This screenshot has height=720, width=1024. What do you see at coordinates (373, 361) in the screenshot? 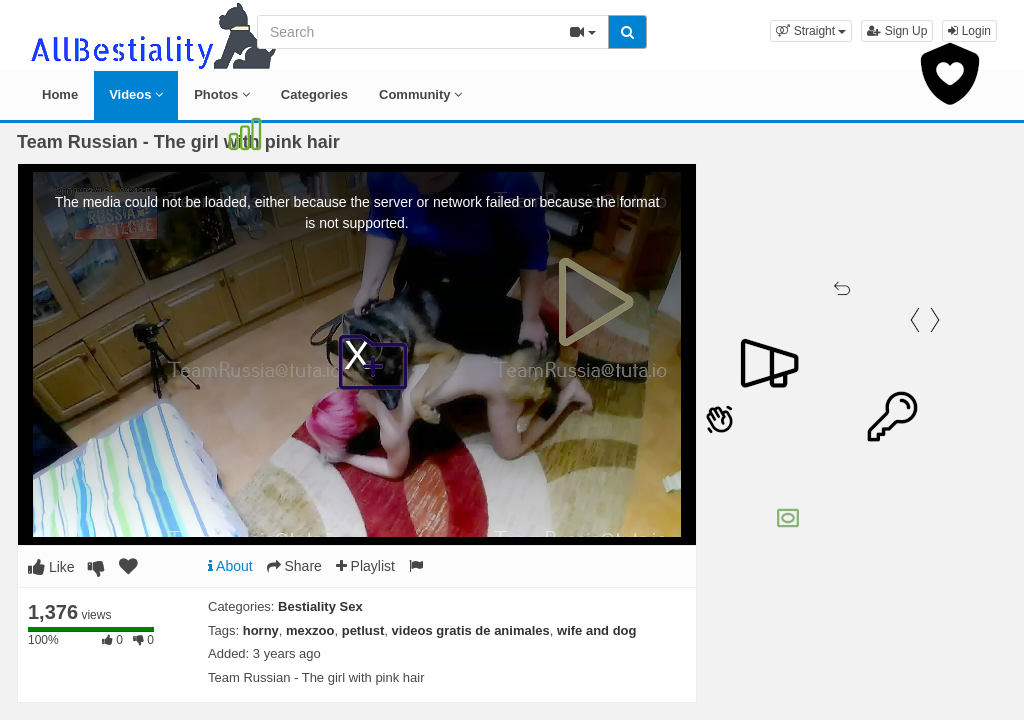
I see `create a new folder` at bounding box center [373, 361].